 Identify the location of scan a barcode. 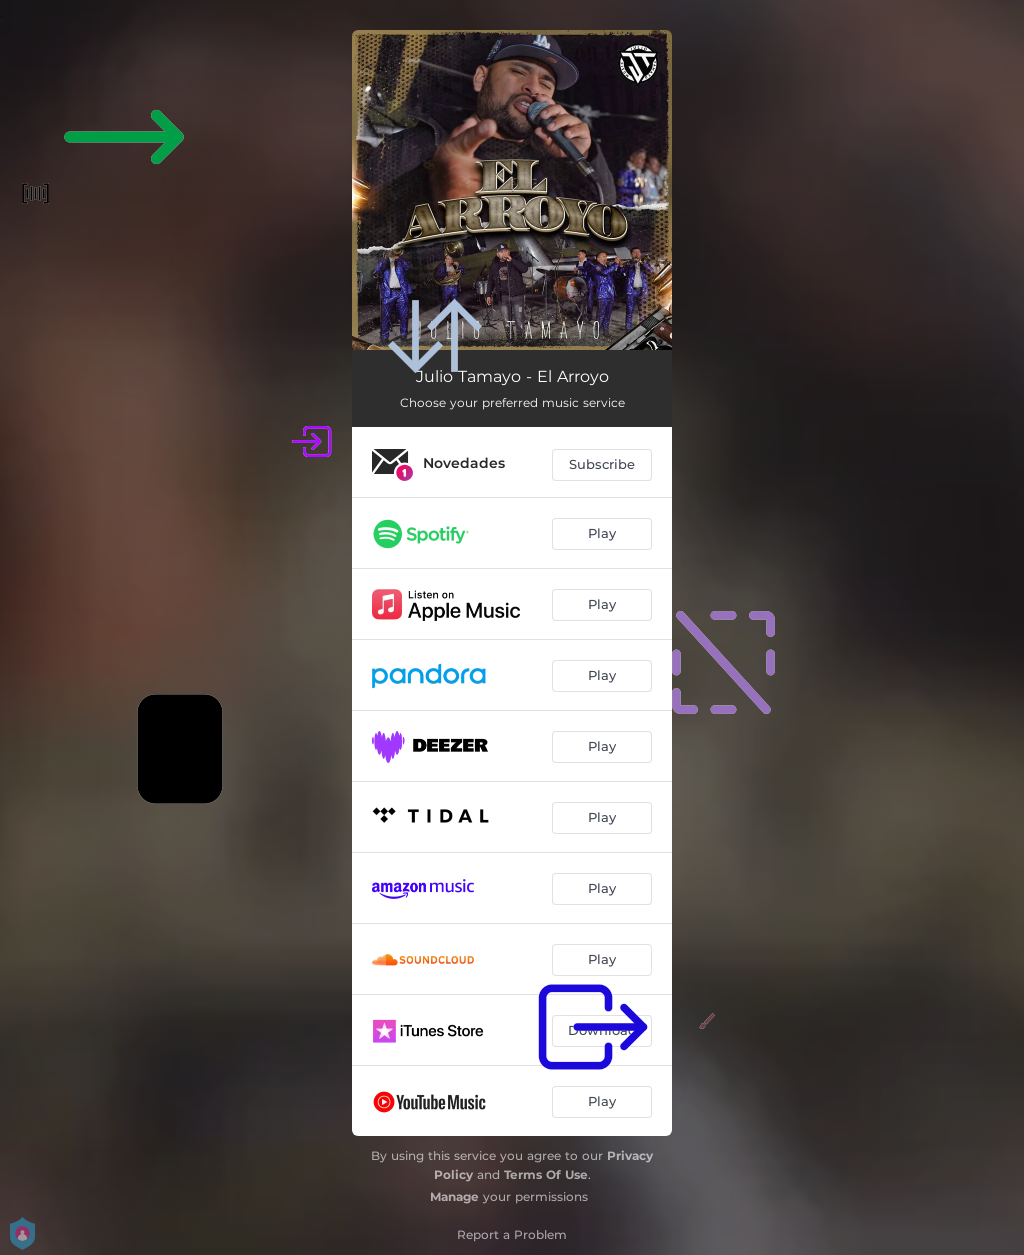
(35, 193).